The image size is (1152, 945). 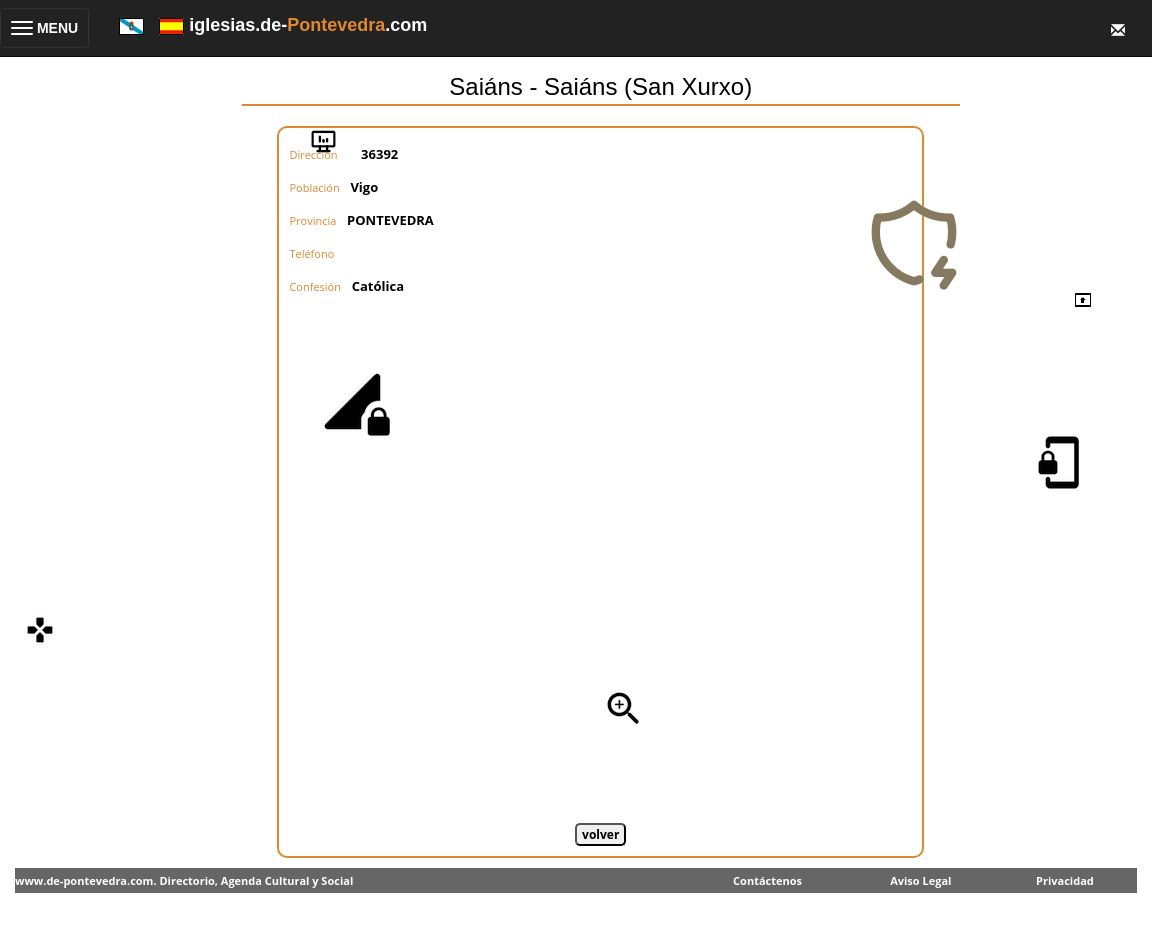 What do you see at coordinates (323, 141) in the screenshot?
I see `view desktop analytics dashboard` at bounding box center [323, 141].